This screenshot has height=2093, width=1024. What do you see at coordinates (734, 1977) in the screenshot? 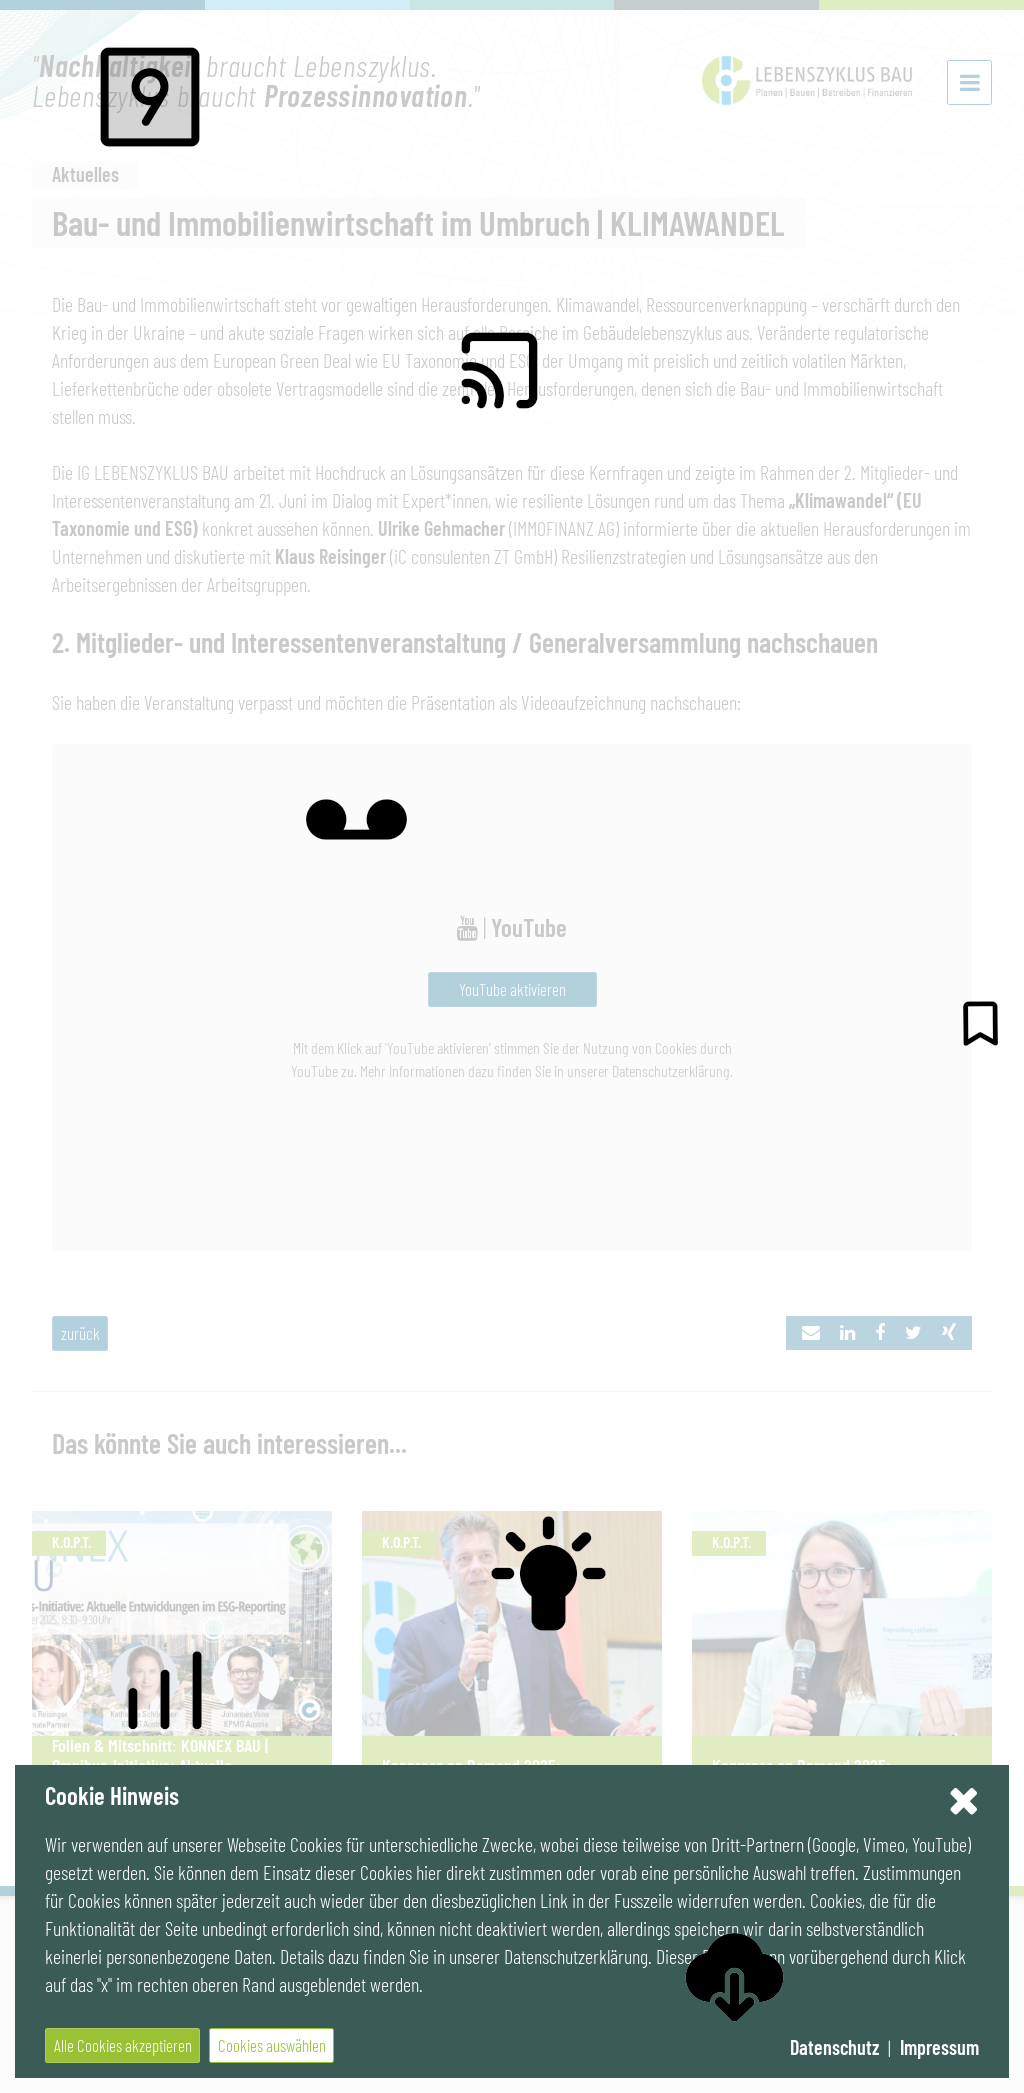
I see `download file from cloud storage` at bounding box center [734, 1977].